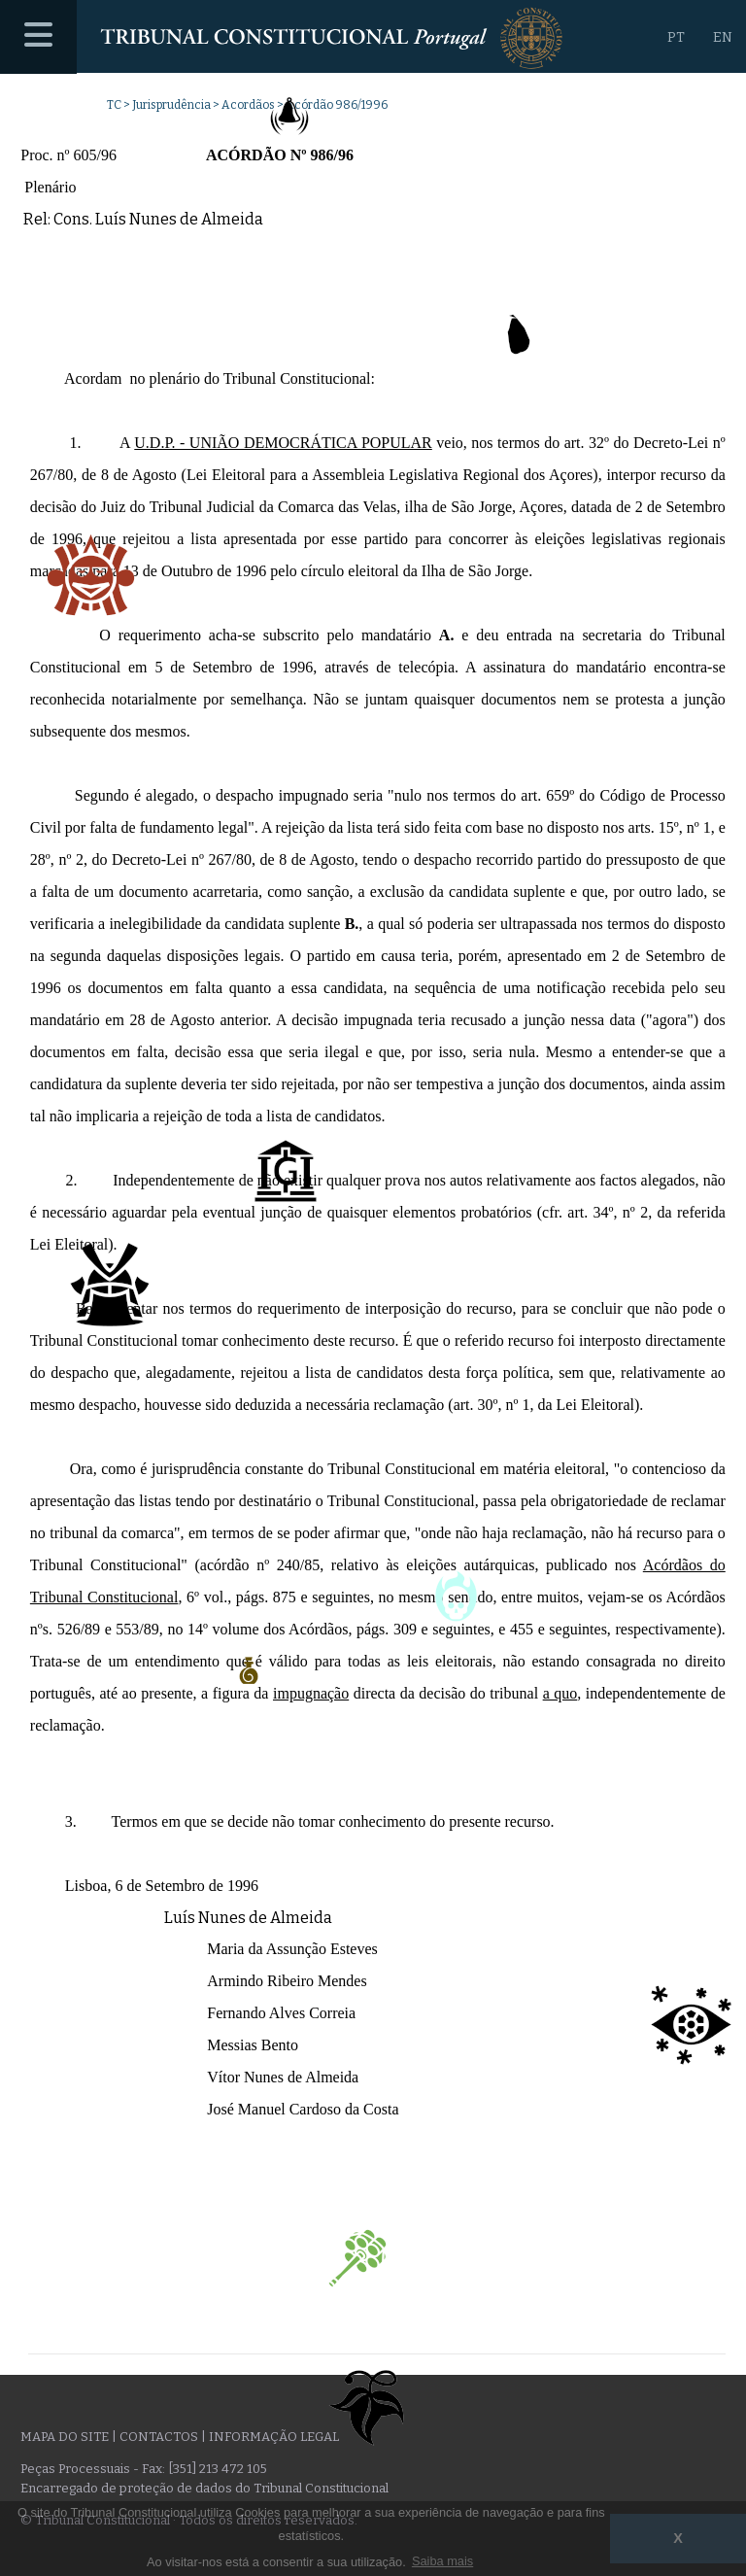 This screenshot has height=2576, width=746. Describe the element at coordinates (286, 1171) in the screenshot. I see `access banking or financial services` at that location.